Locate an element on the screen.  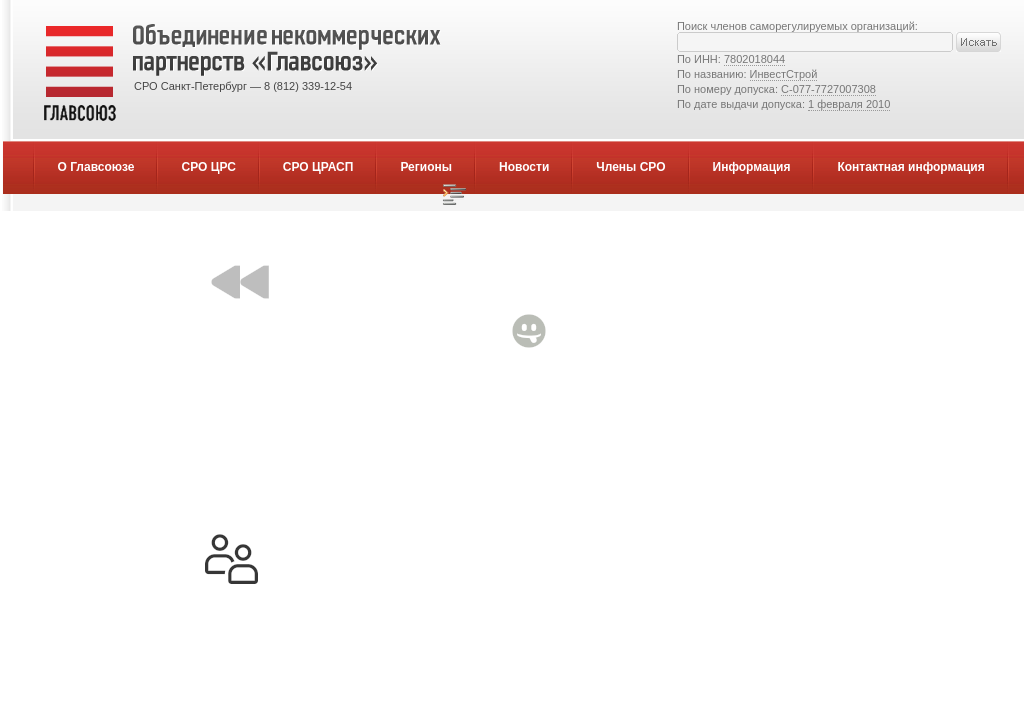
access user account settings is located at coordinates (231, 557).